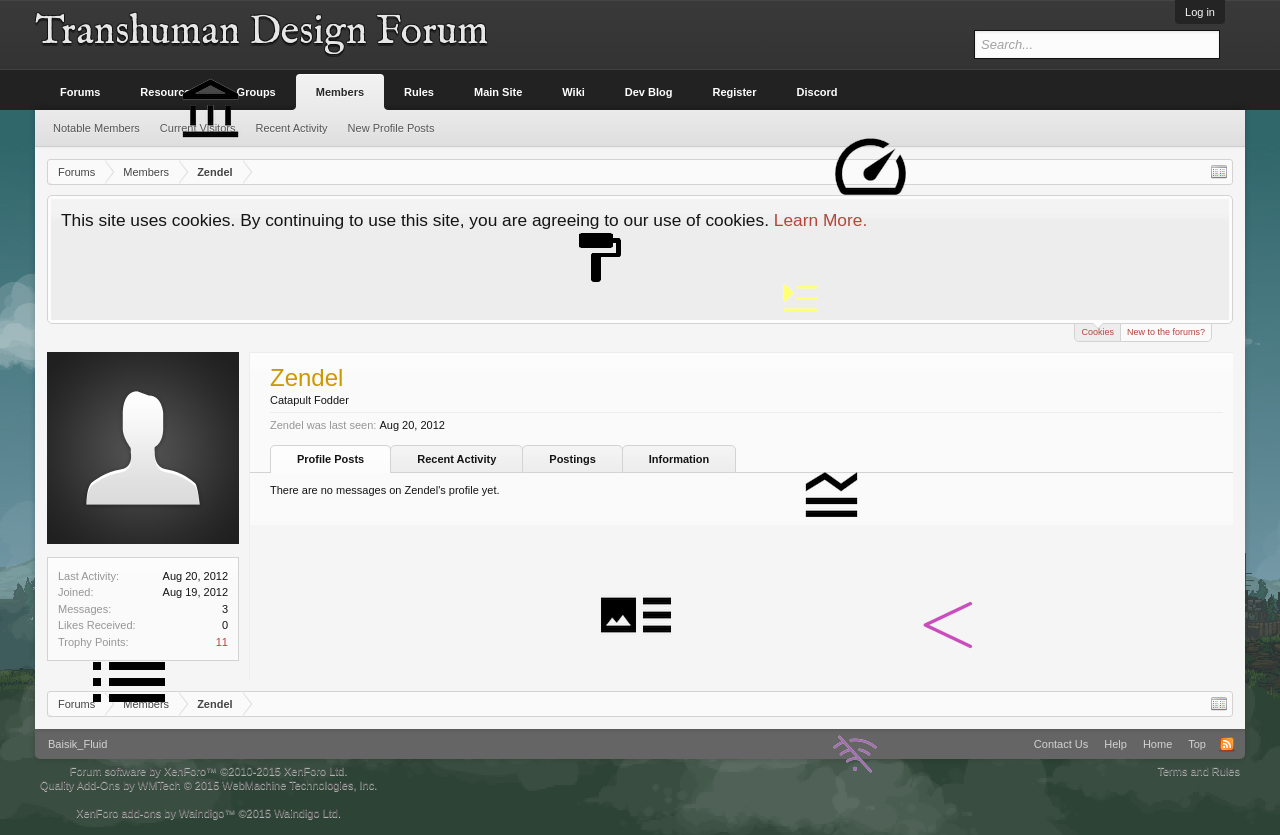  Describe the element at coordinates (129, 682) in the screenshot. I see `view items in list format` at that location.